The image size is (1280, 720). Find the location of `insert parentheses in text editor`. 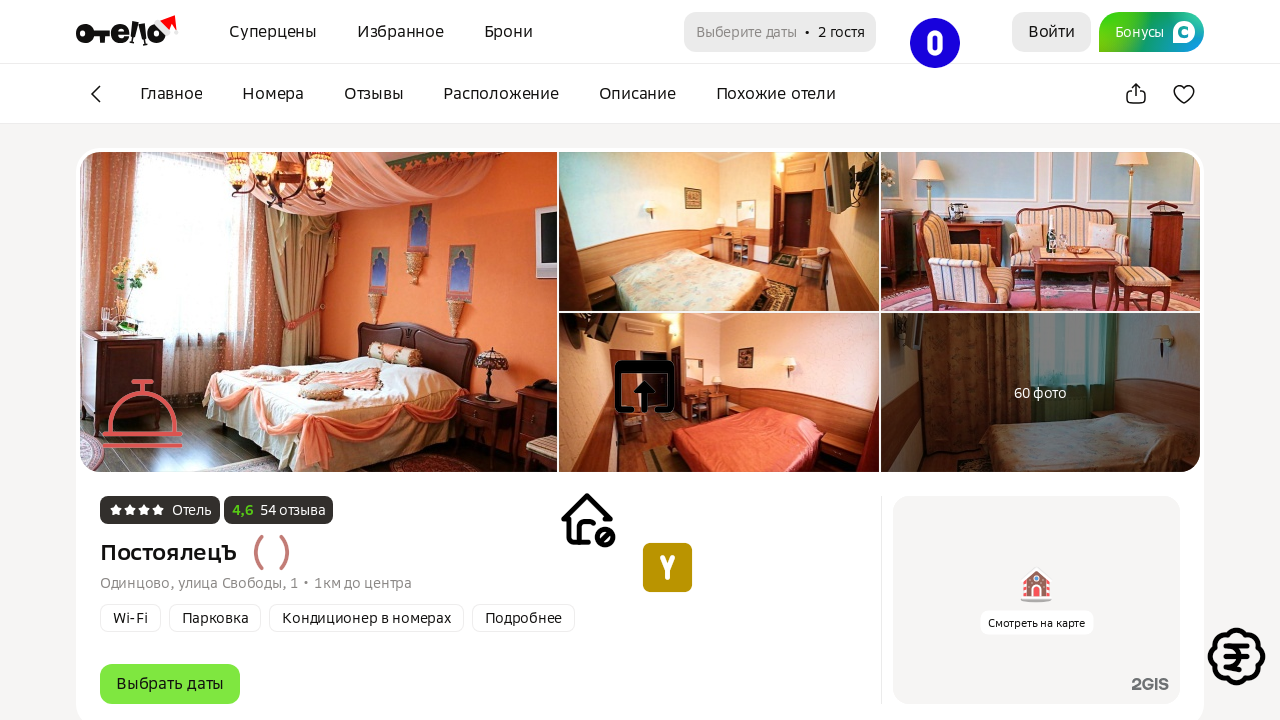

insert parentheses in text editor is located at coordinates (271, 552).